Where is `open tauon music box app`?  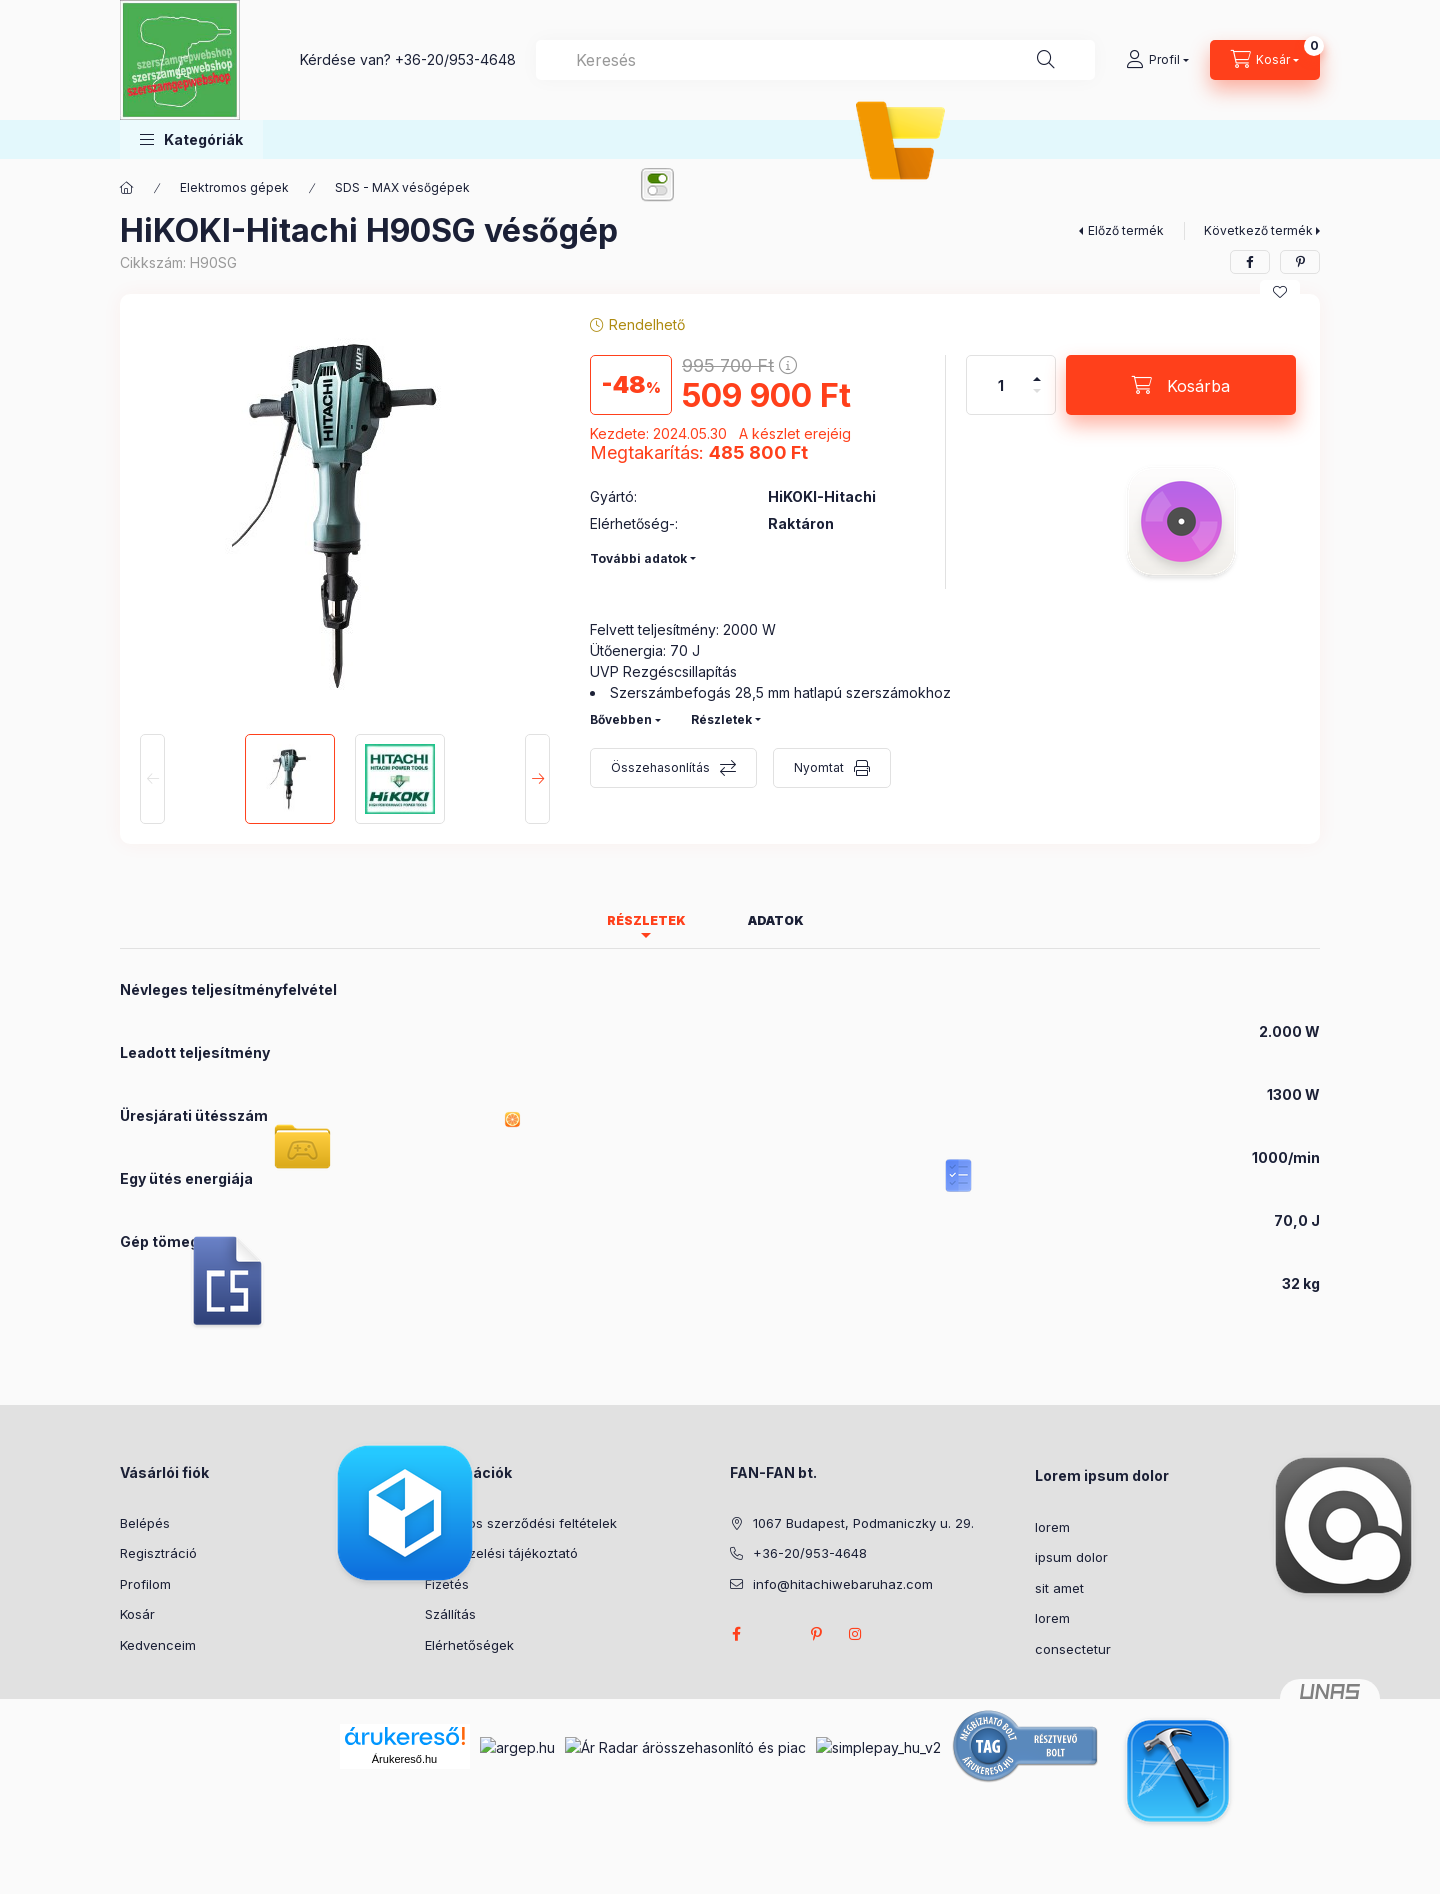 open tauon music box app is located at coordinates (1181, 521).